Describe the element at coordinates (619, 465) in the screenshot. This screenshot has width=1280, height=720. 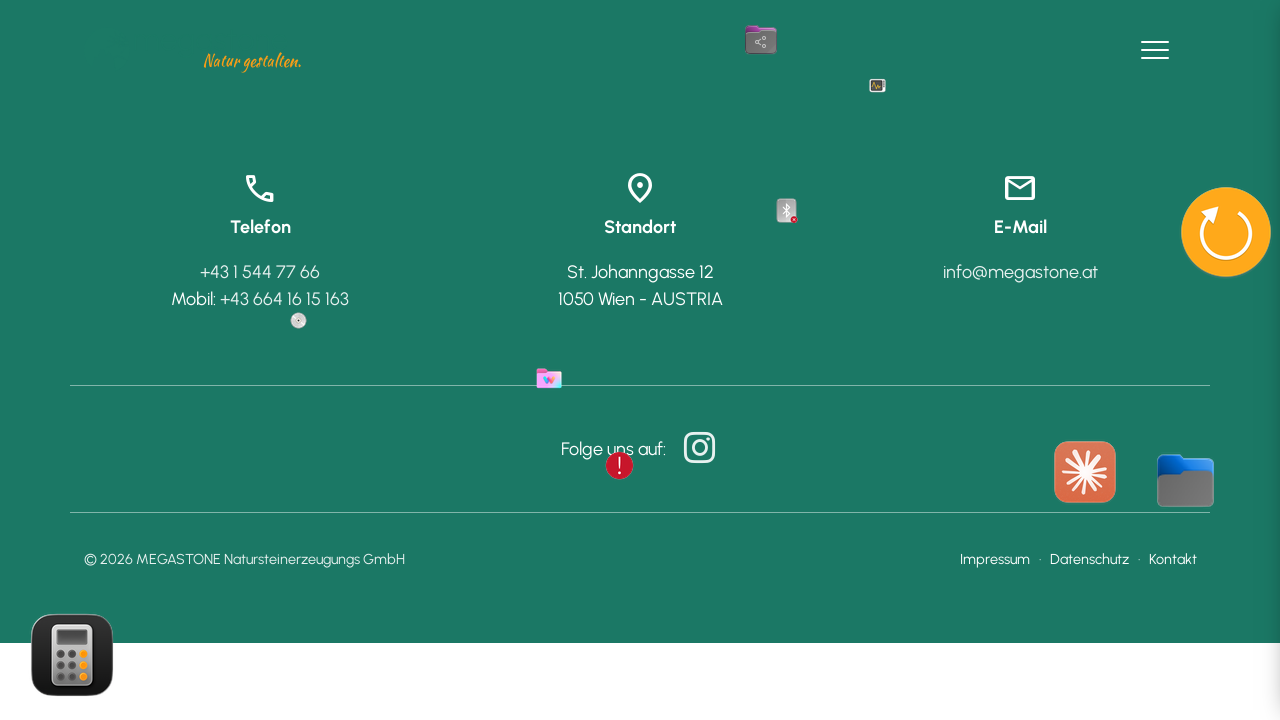
I see `indicates important or high-priority item` at that location.